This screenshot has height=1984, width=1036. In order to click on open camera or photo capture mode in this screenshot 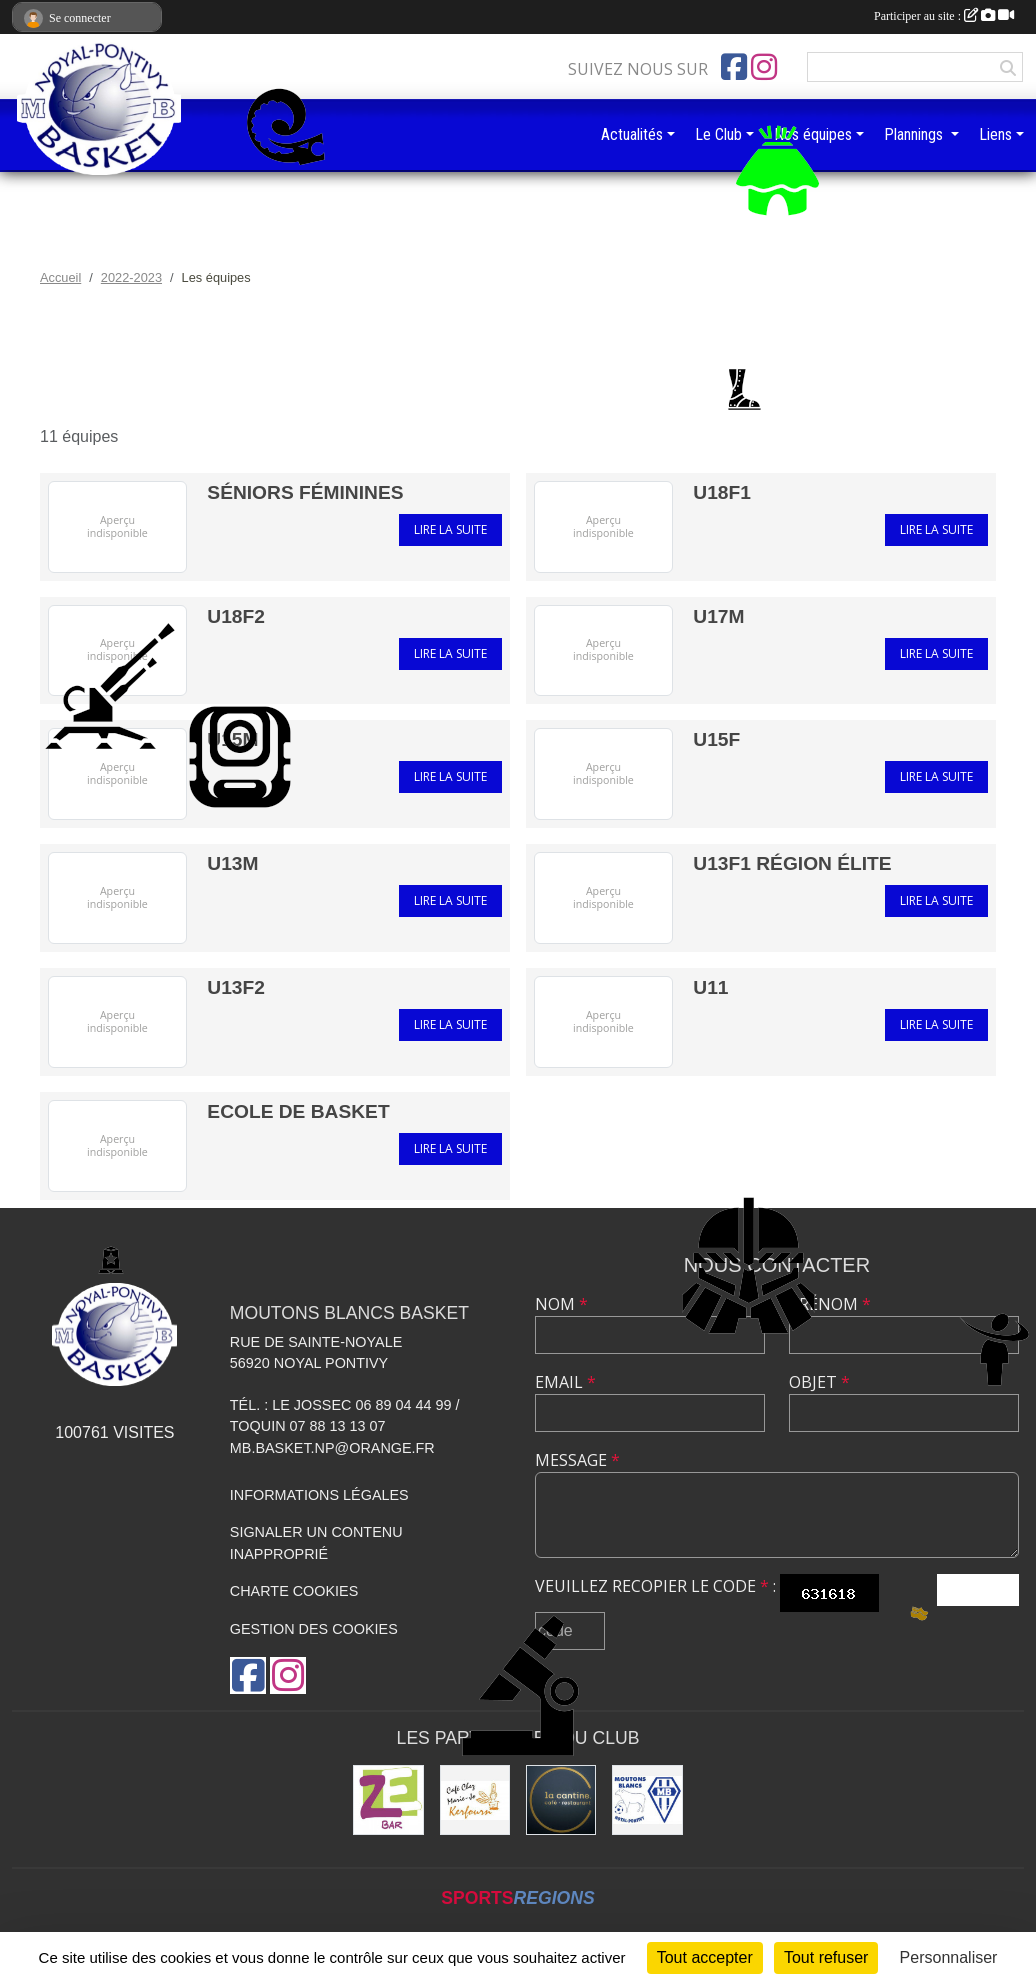, I will do `click(240, 757)`.